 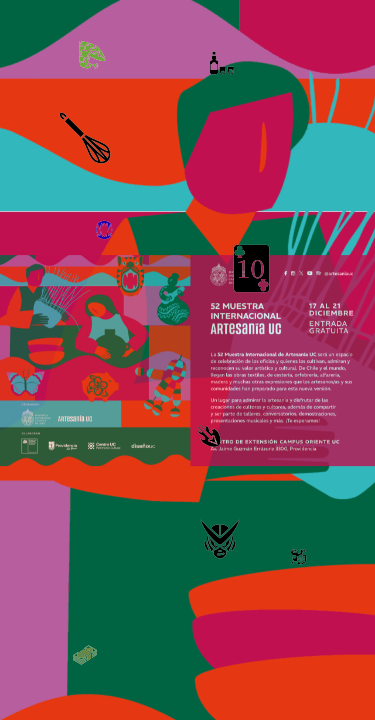 I want to click on indicates vampire or monster character class, so click(x=104, y=230).